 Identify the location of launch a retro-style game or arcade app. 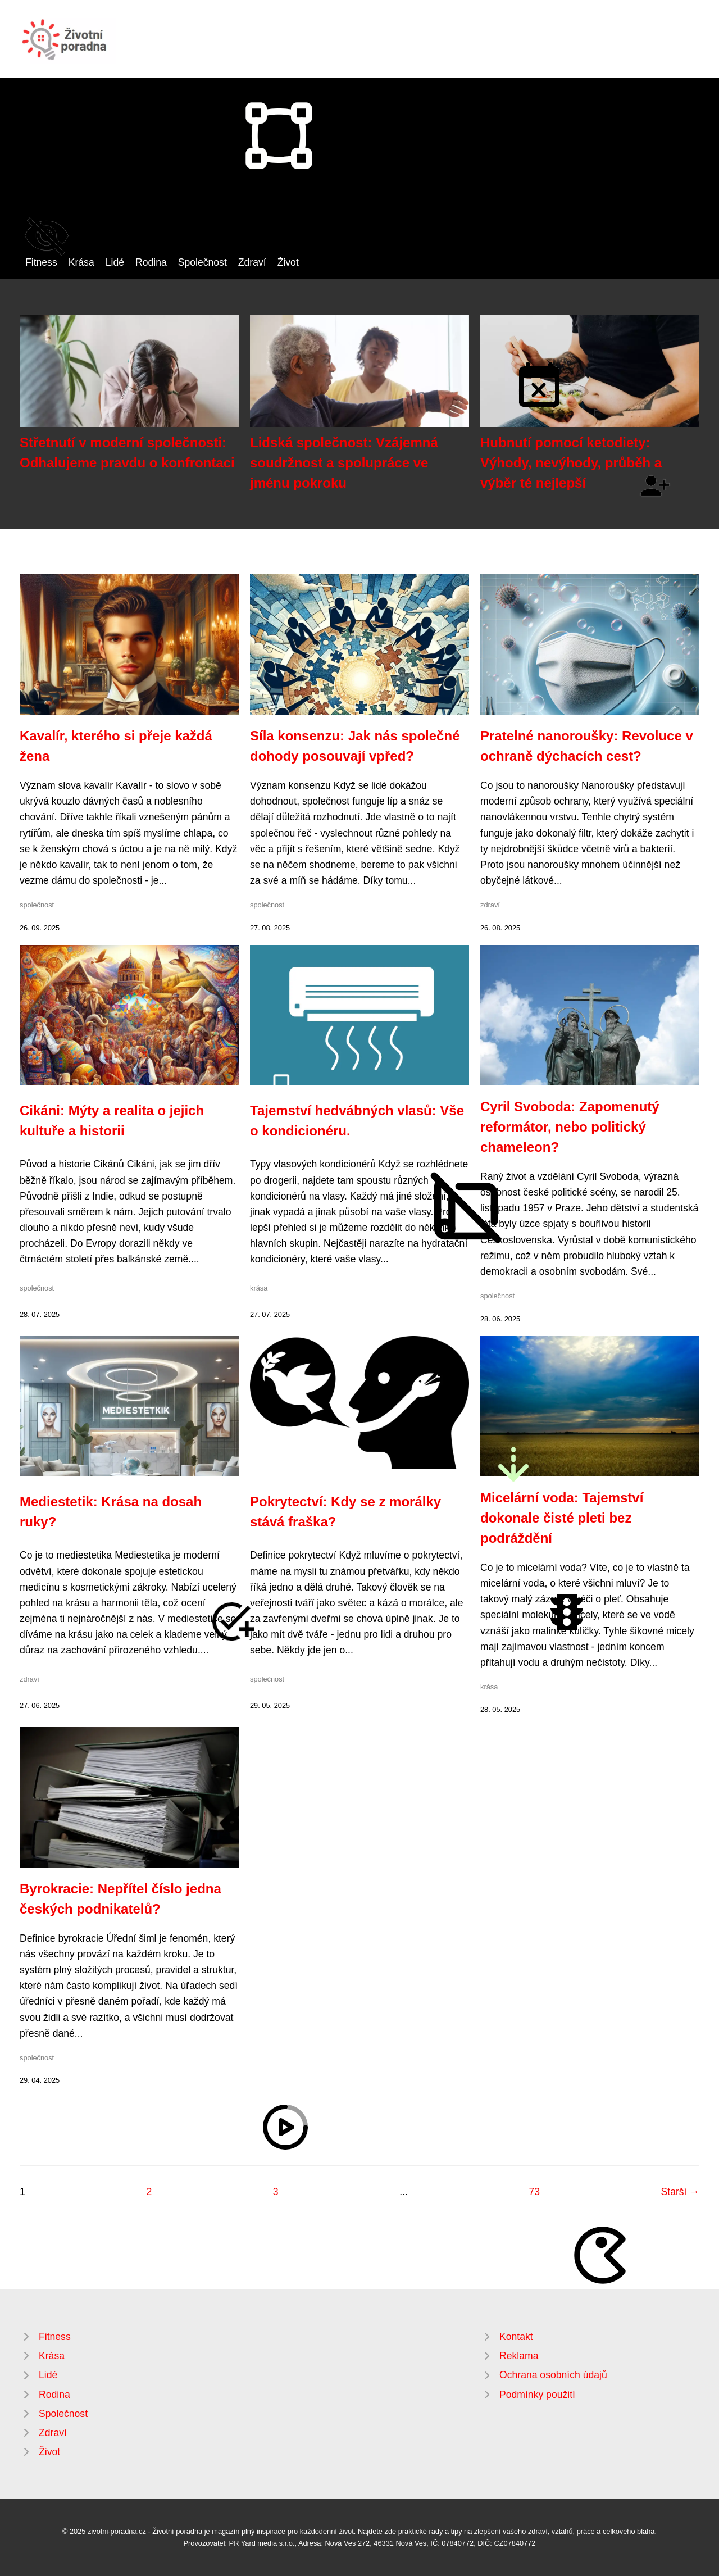
(603, 2255).